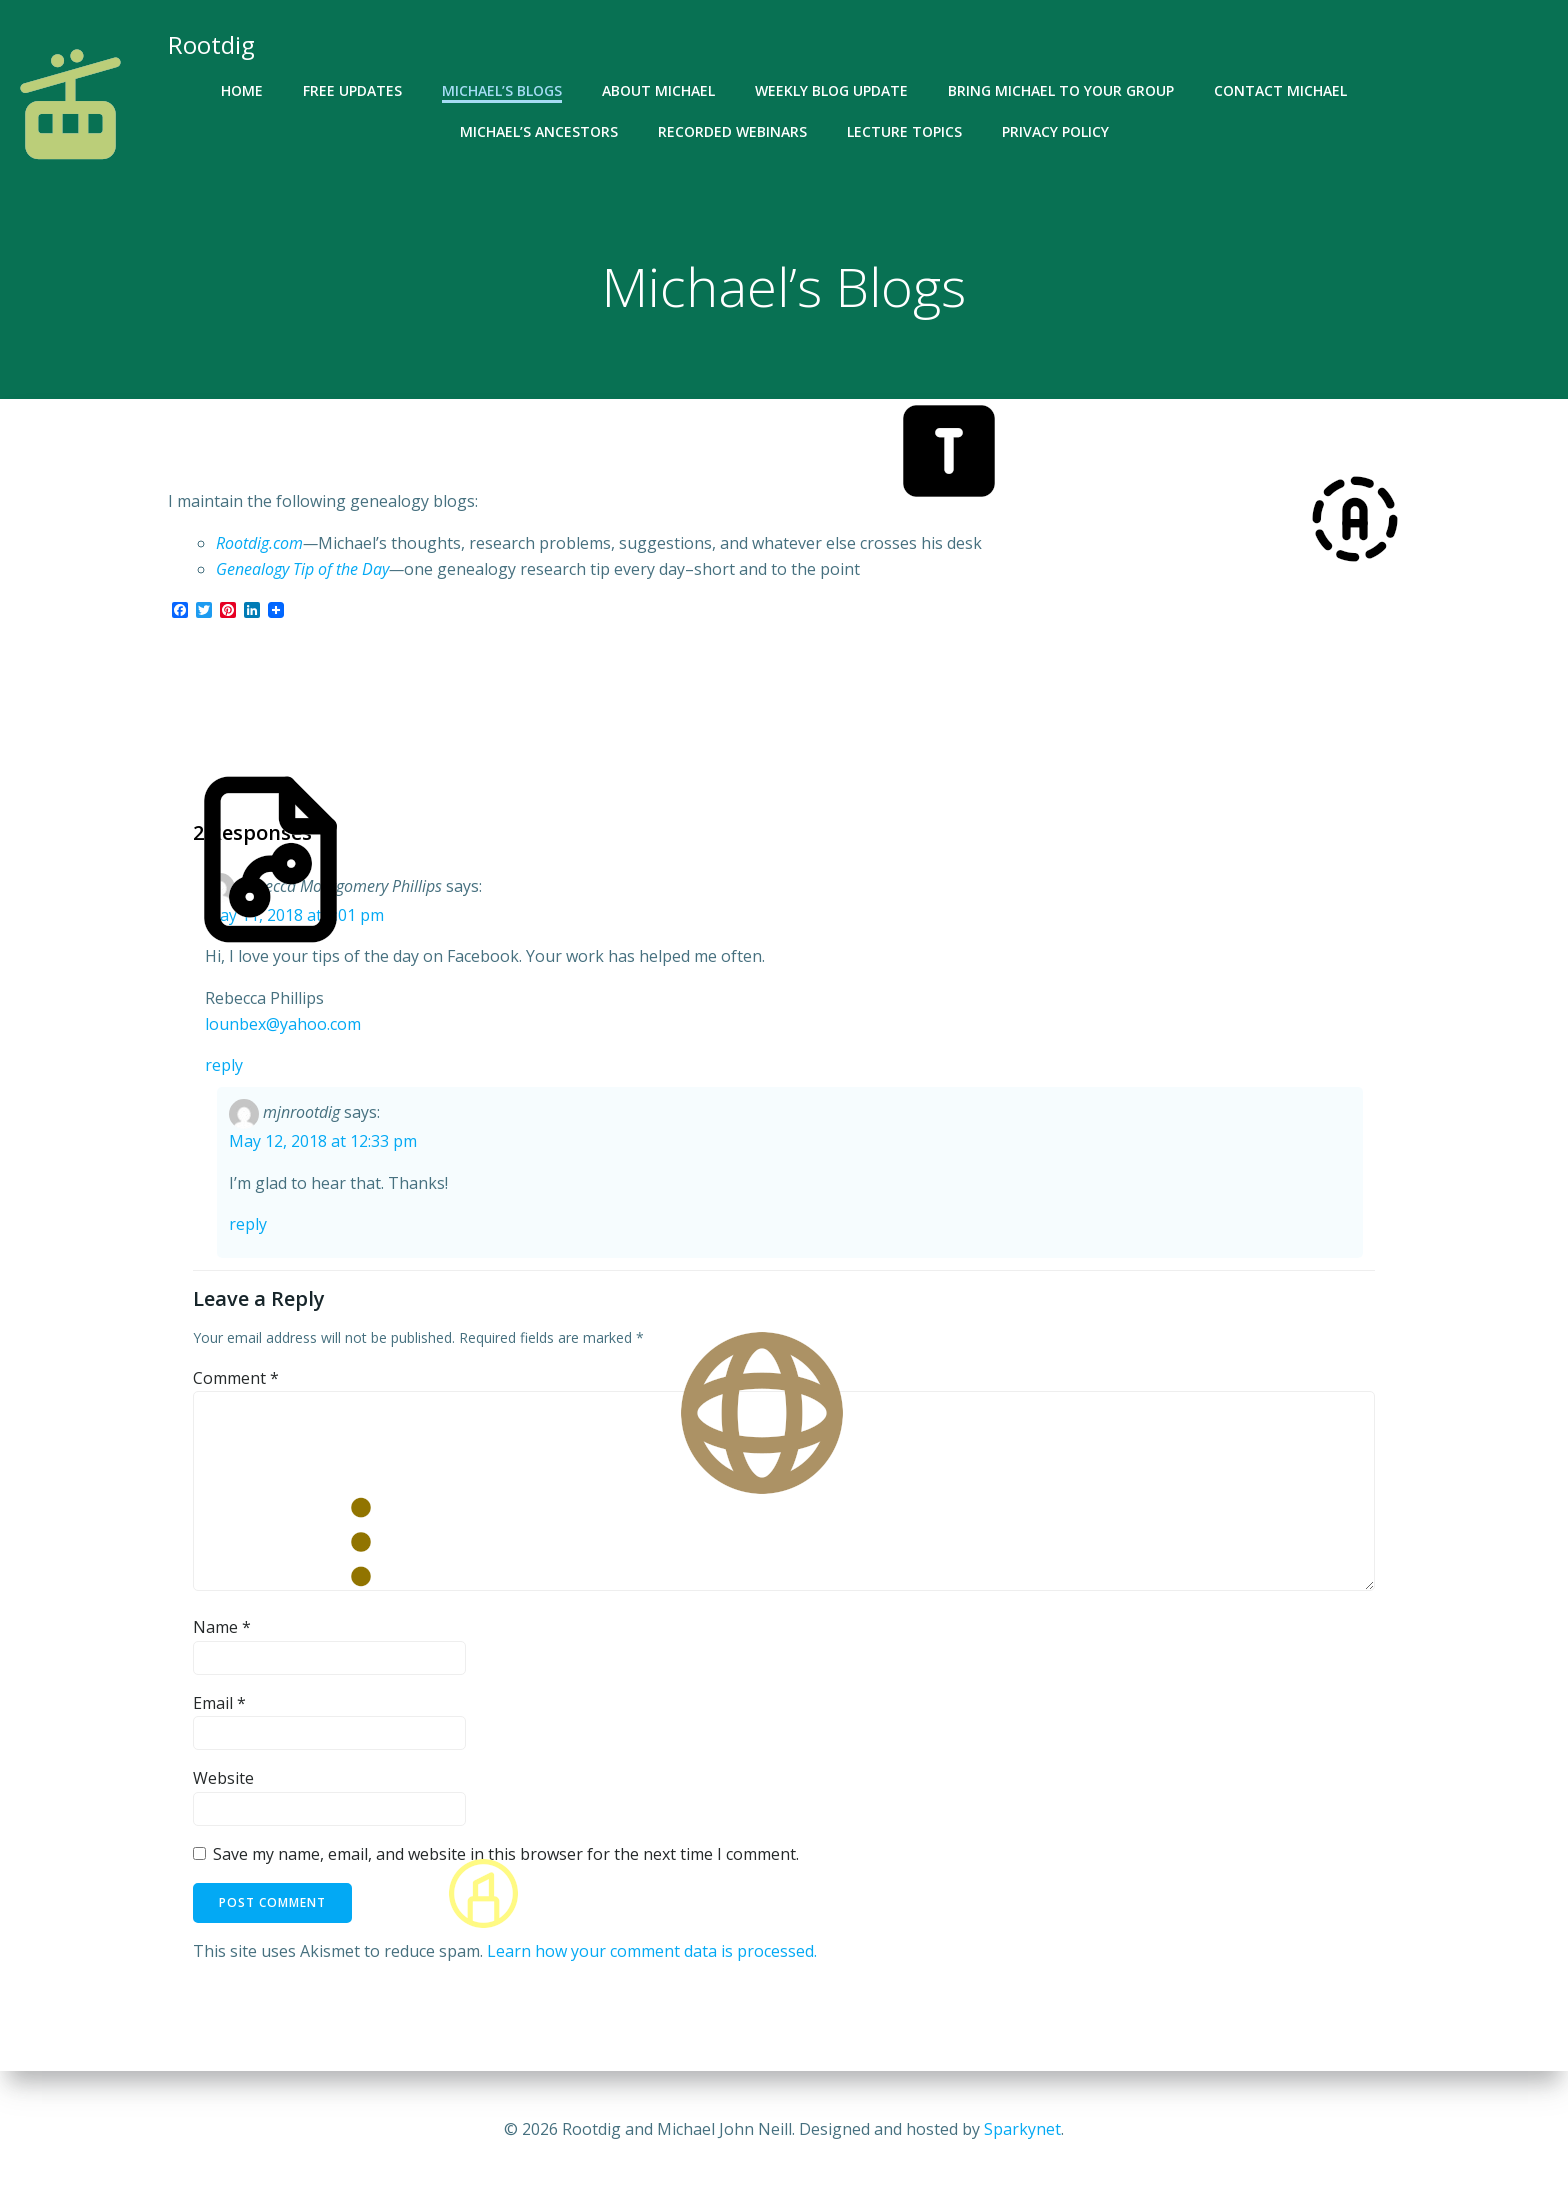 This screenshot has height=2189, width=1568. I want to click on indicates a draft or pending annotation, so click(1355, 519).